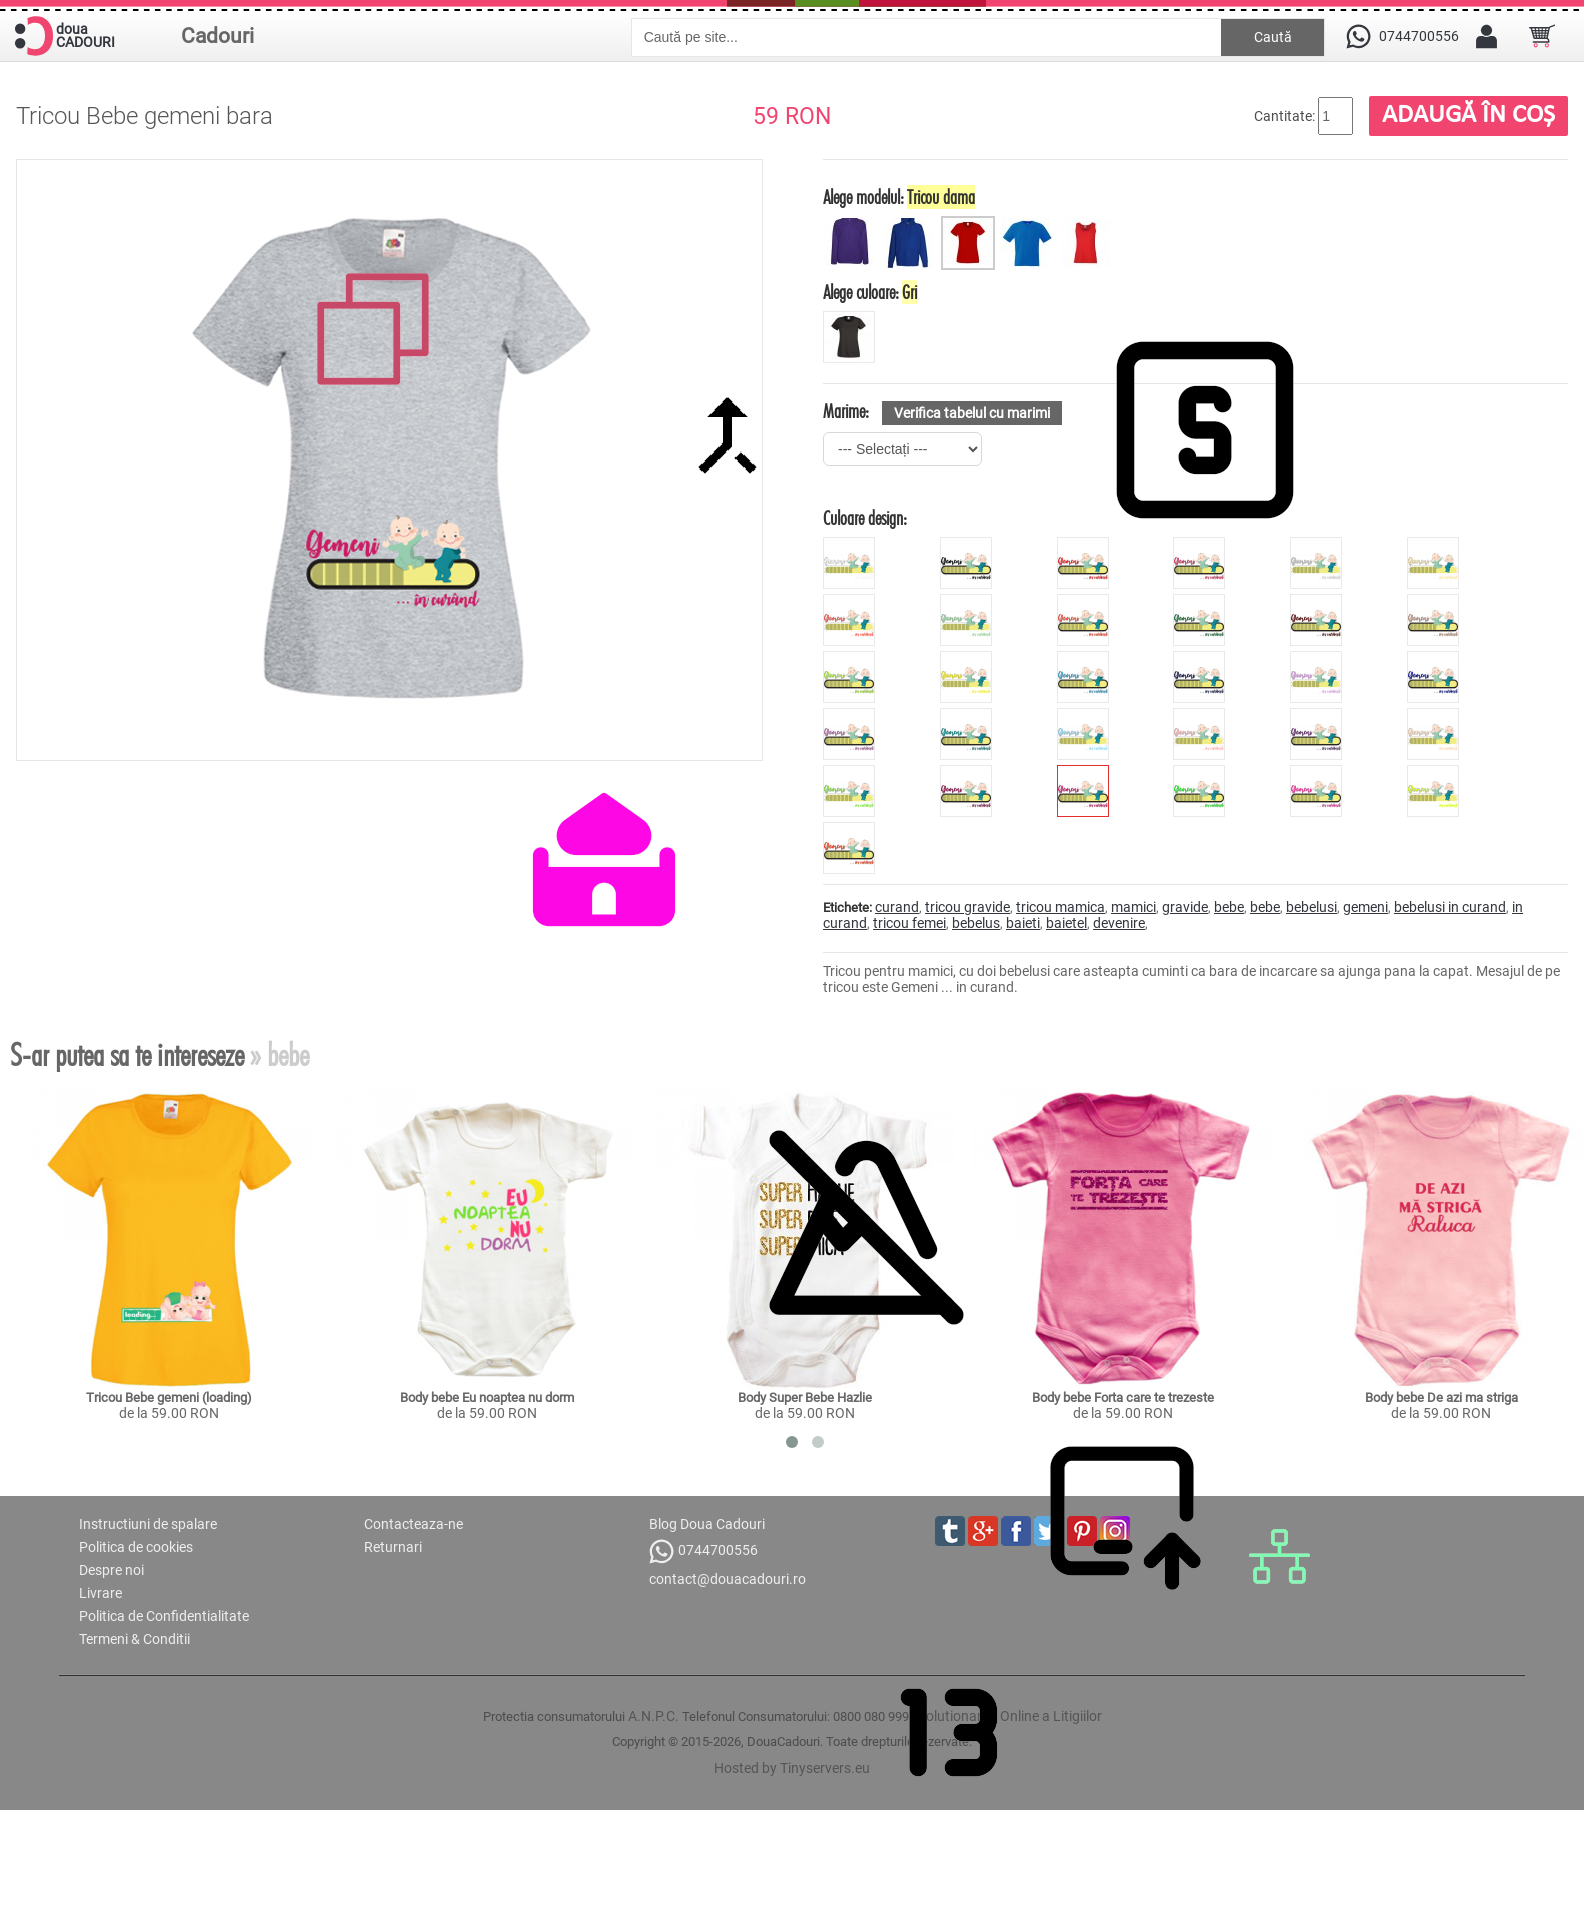  What do you see at coordinates (944, 1732) in the screenshot?
I see `indicates 13 unread notifications or items` at bounding box center [944, 1732].